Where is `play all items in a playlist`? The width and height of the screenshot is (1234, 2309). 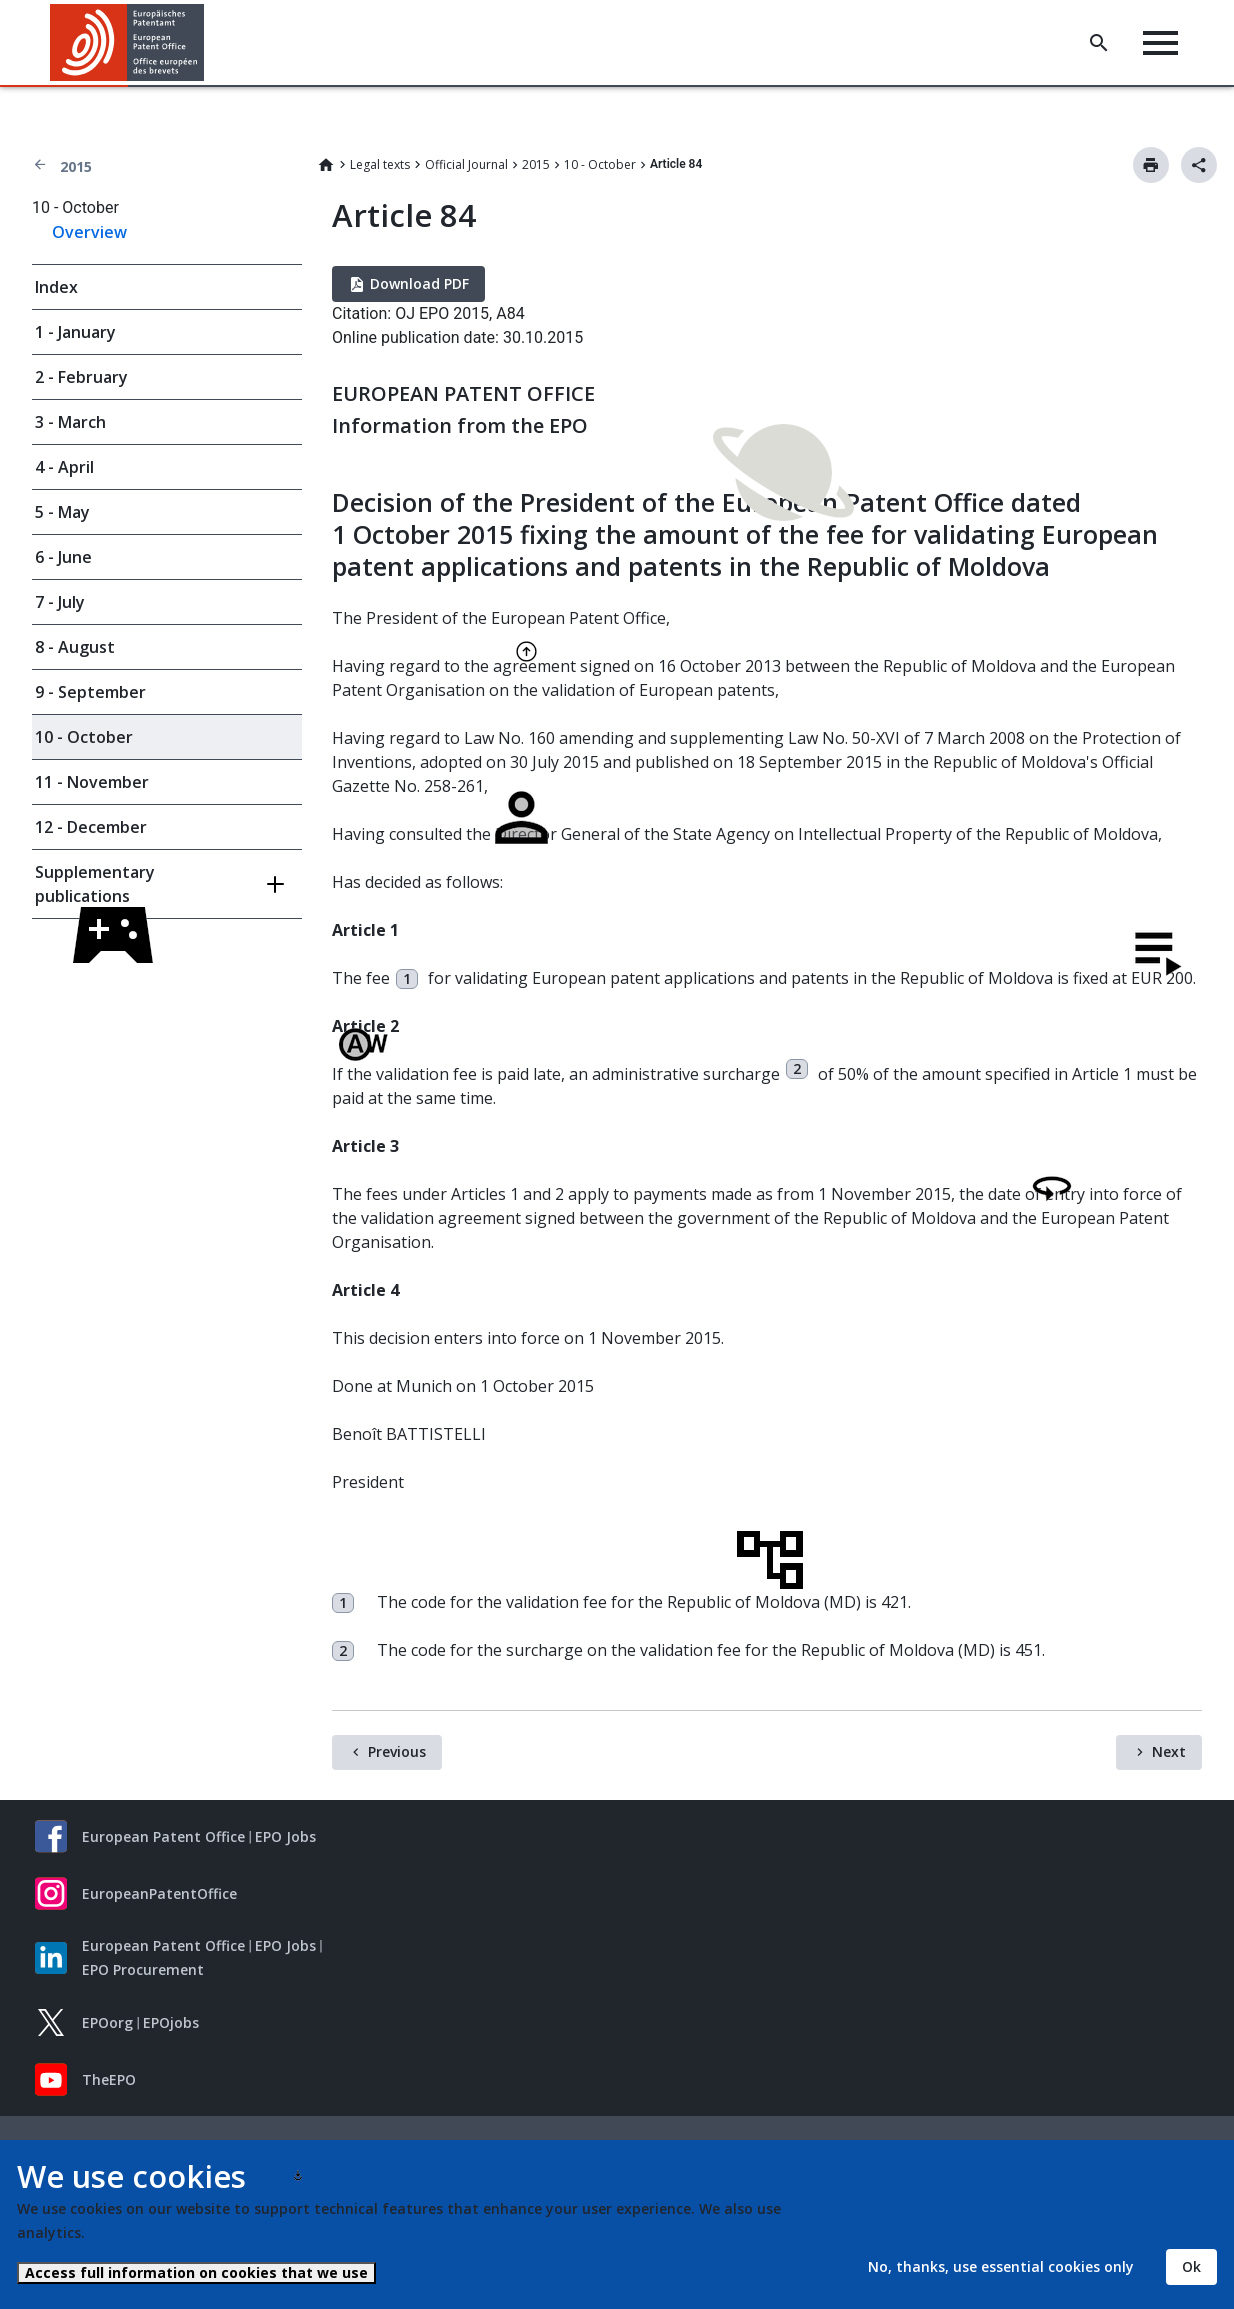
play all items in a playlist is located at coordinates (1160, 951).